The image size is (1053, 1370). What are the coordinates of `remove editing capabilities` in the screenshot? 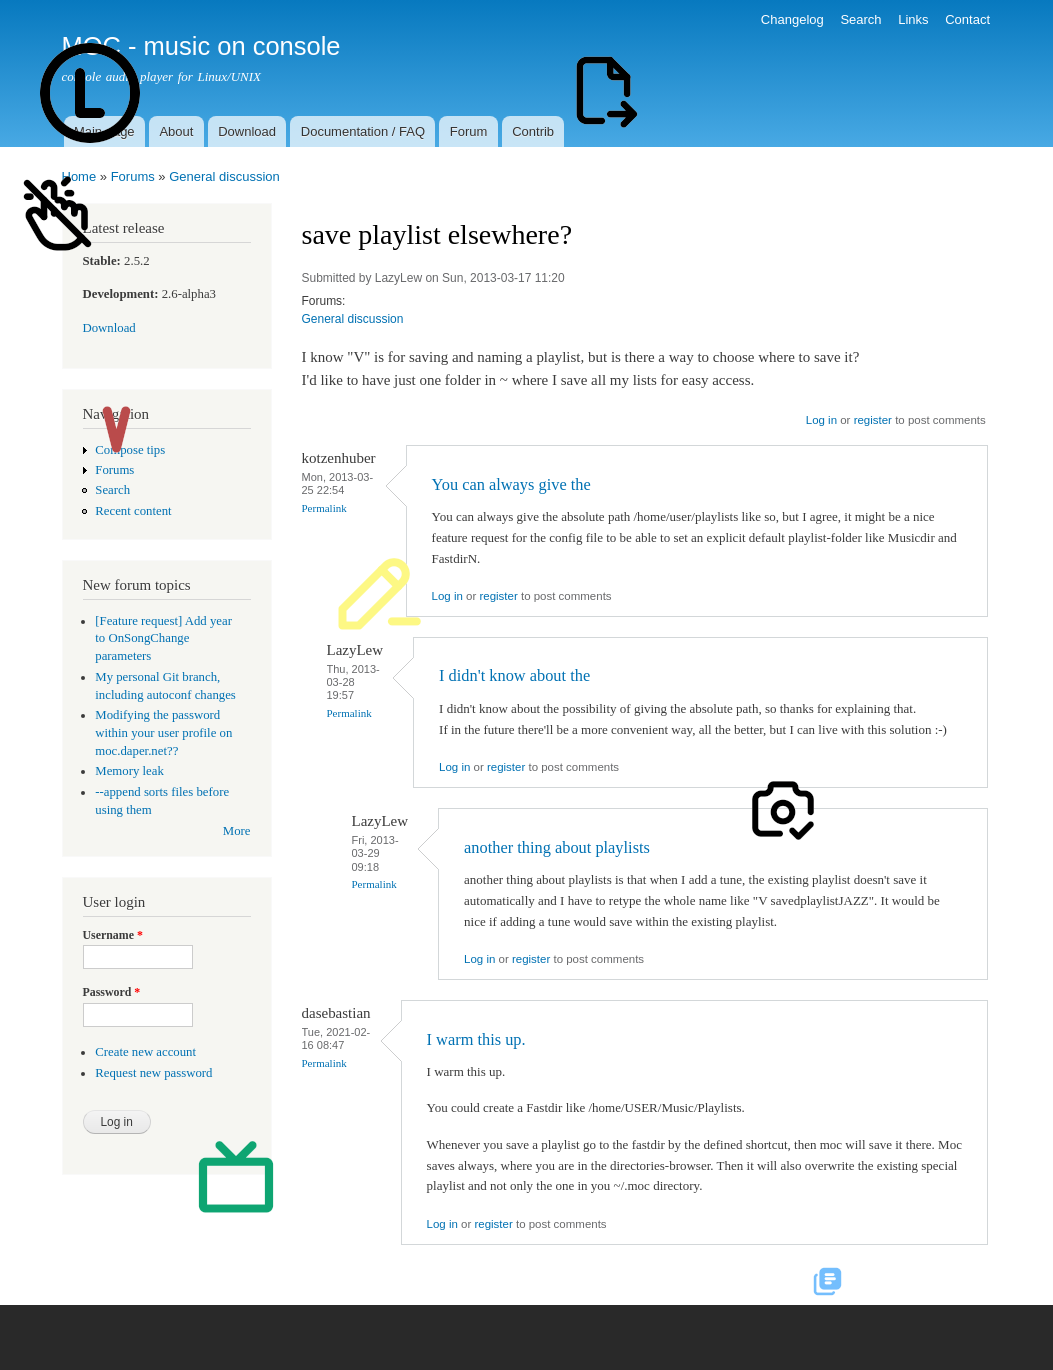 It's located at (375, 592).